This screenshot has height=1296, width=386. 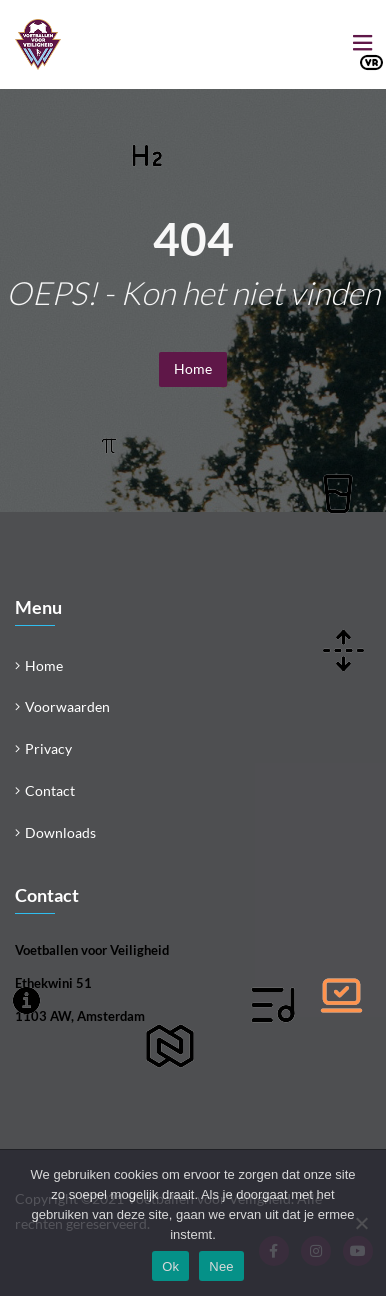 I want to click on view music playlist, so click(x=273, y=1005).